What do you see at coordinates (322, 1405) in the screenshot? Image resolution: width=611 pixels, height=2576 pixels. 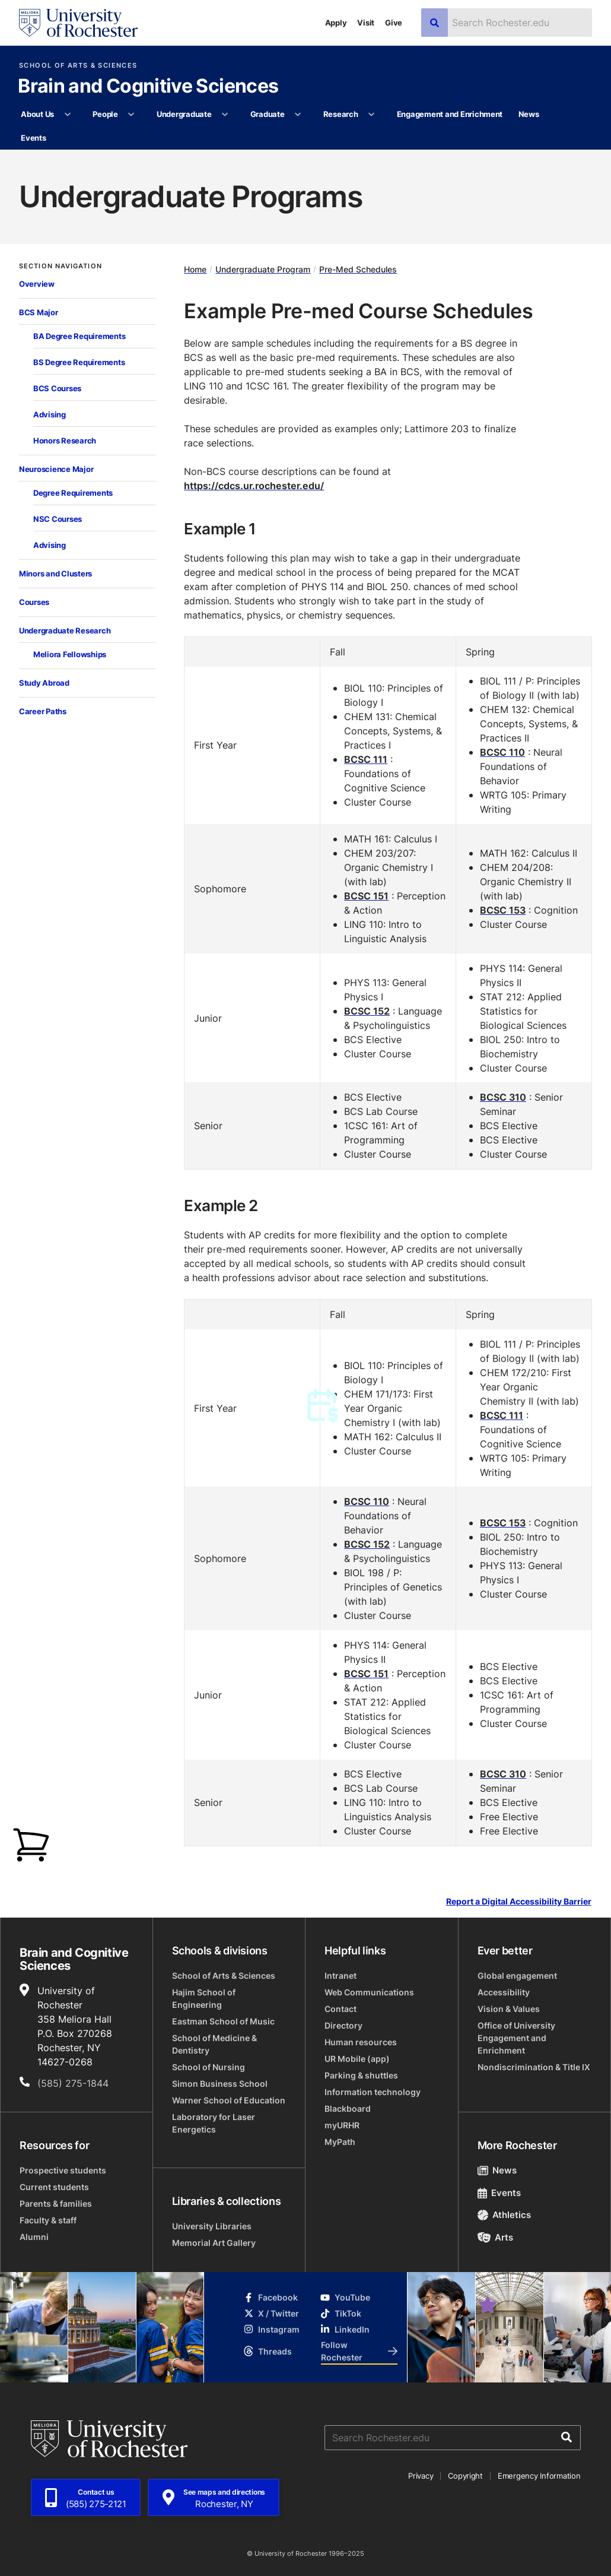 I see `view payment schedule or billing dates` at bounding box center [322, 1405].